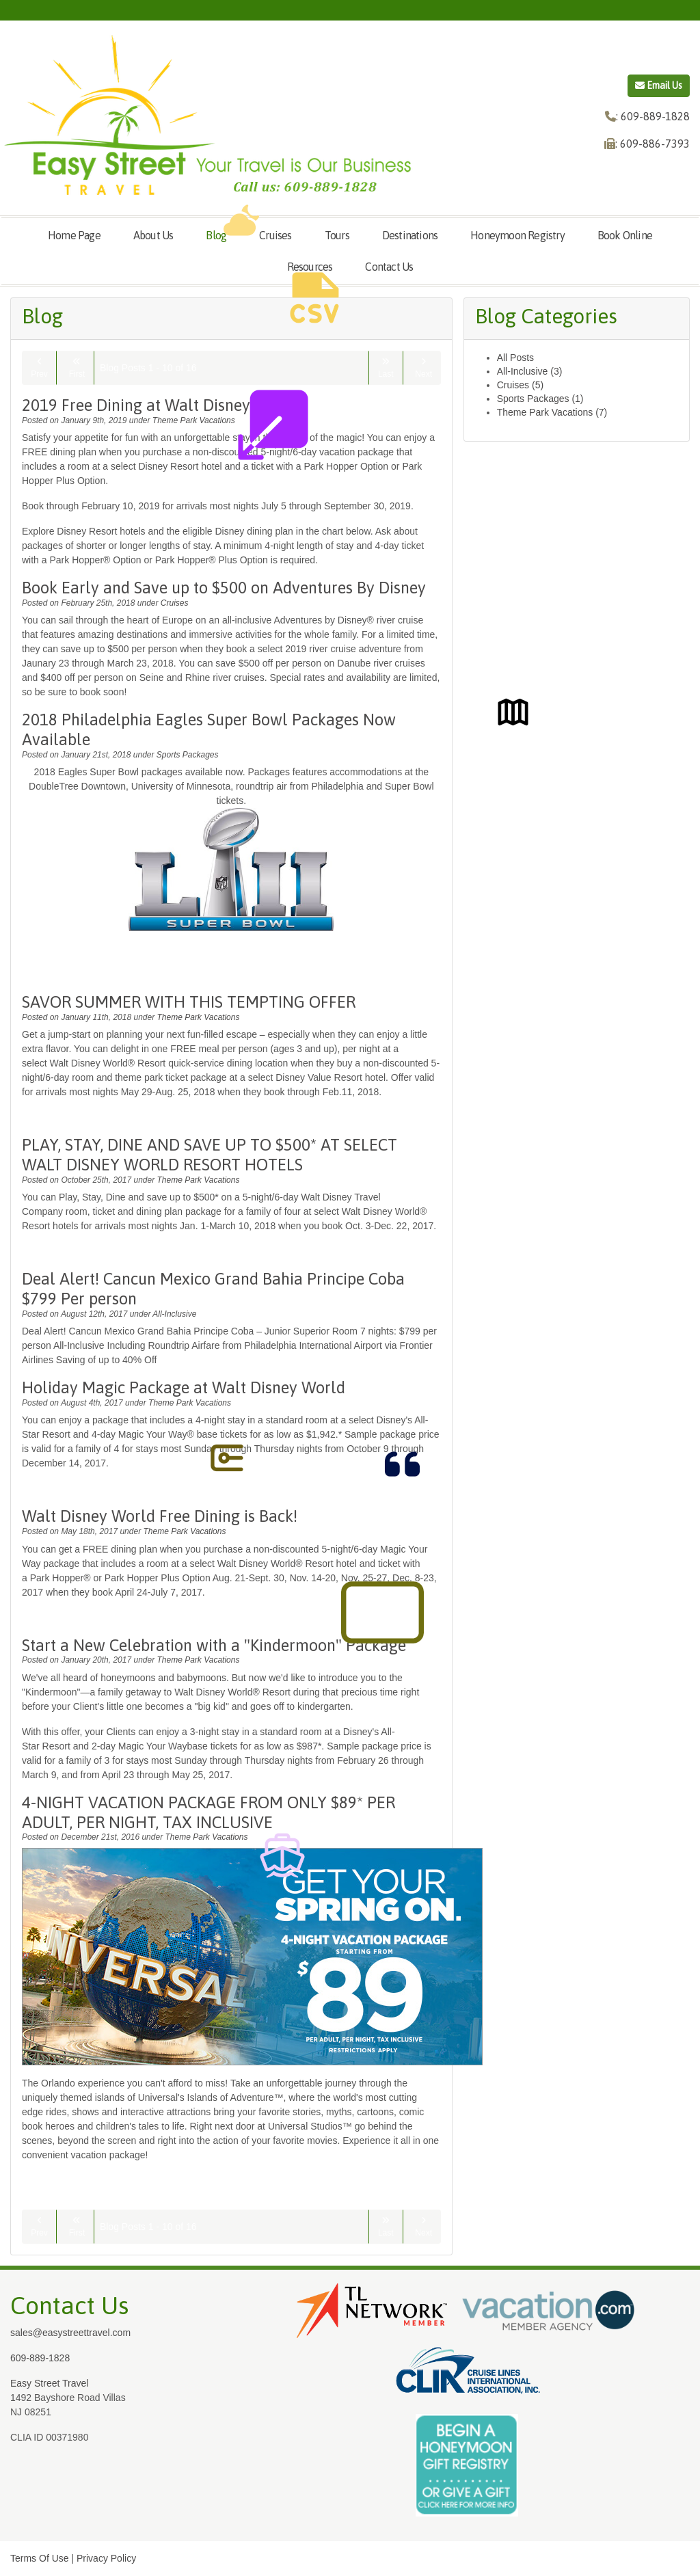 The height and width of the screenshot is (2576, 700). I want to click on collapse or minimize content, so click(273, 425).